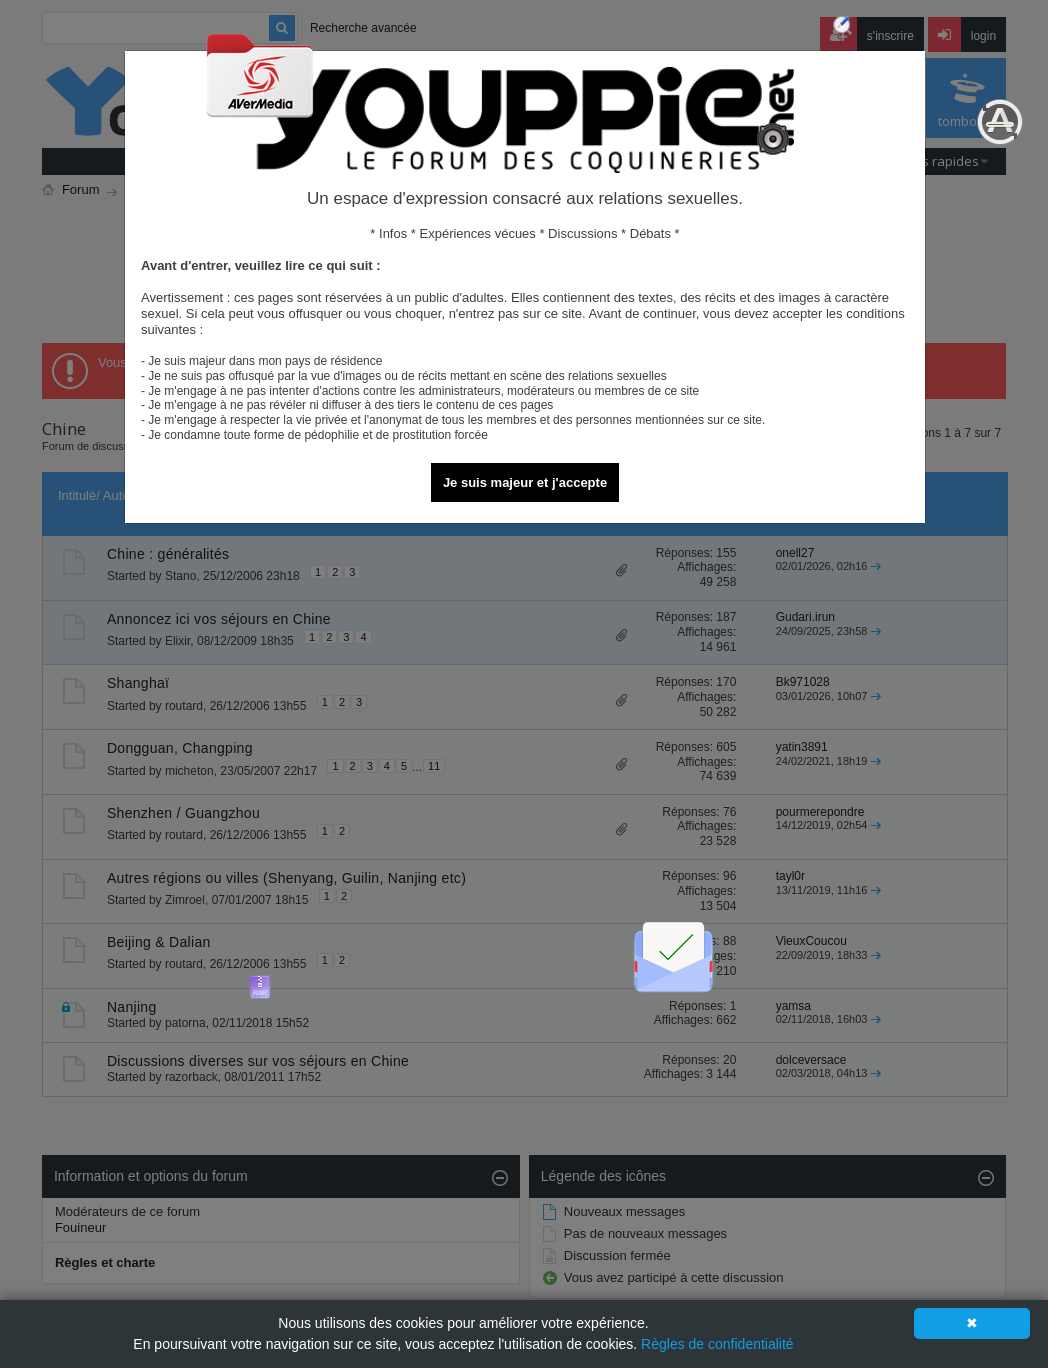  Describe the element at coordinates (1000, 122) in the screenshot. I see `open the system update manager` at that location.